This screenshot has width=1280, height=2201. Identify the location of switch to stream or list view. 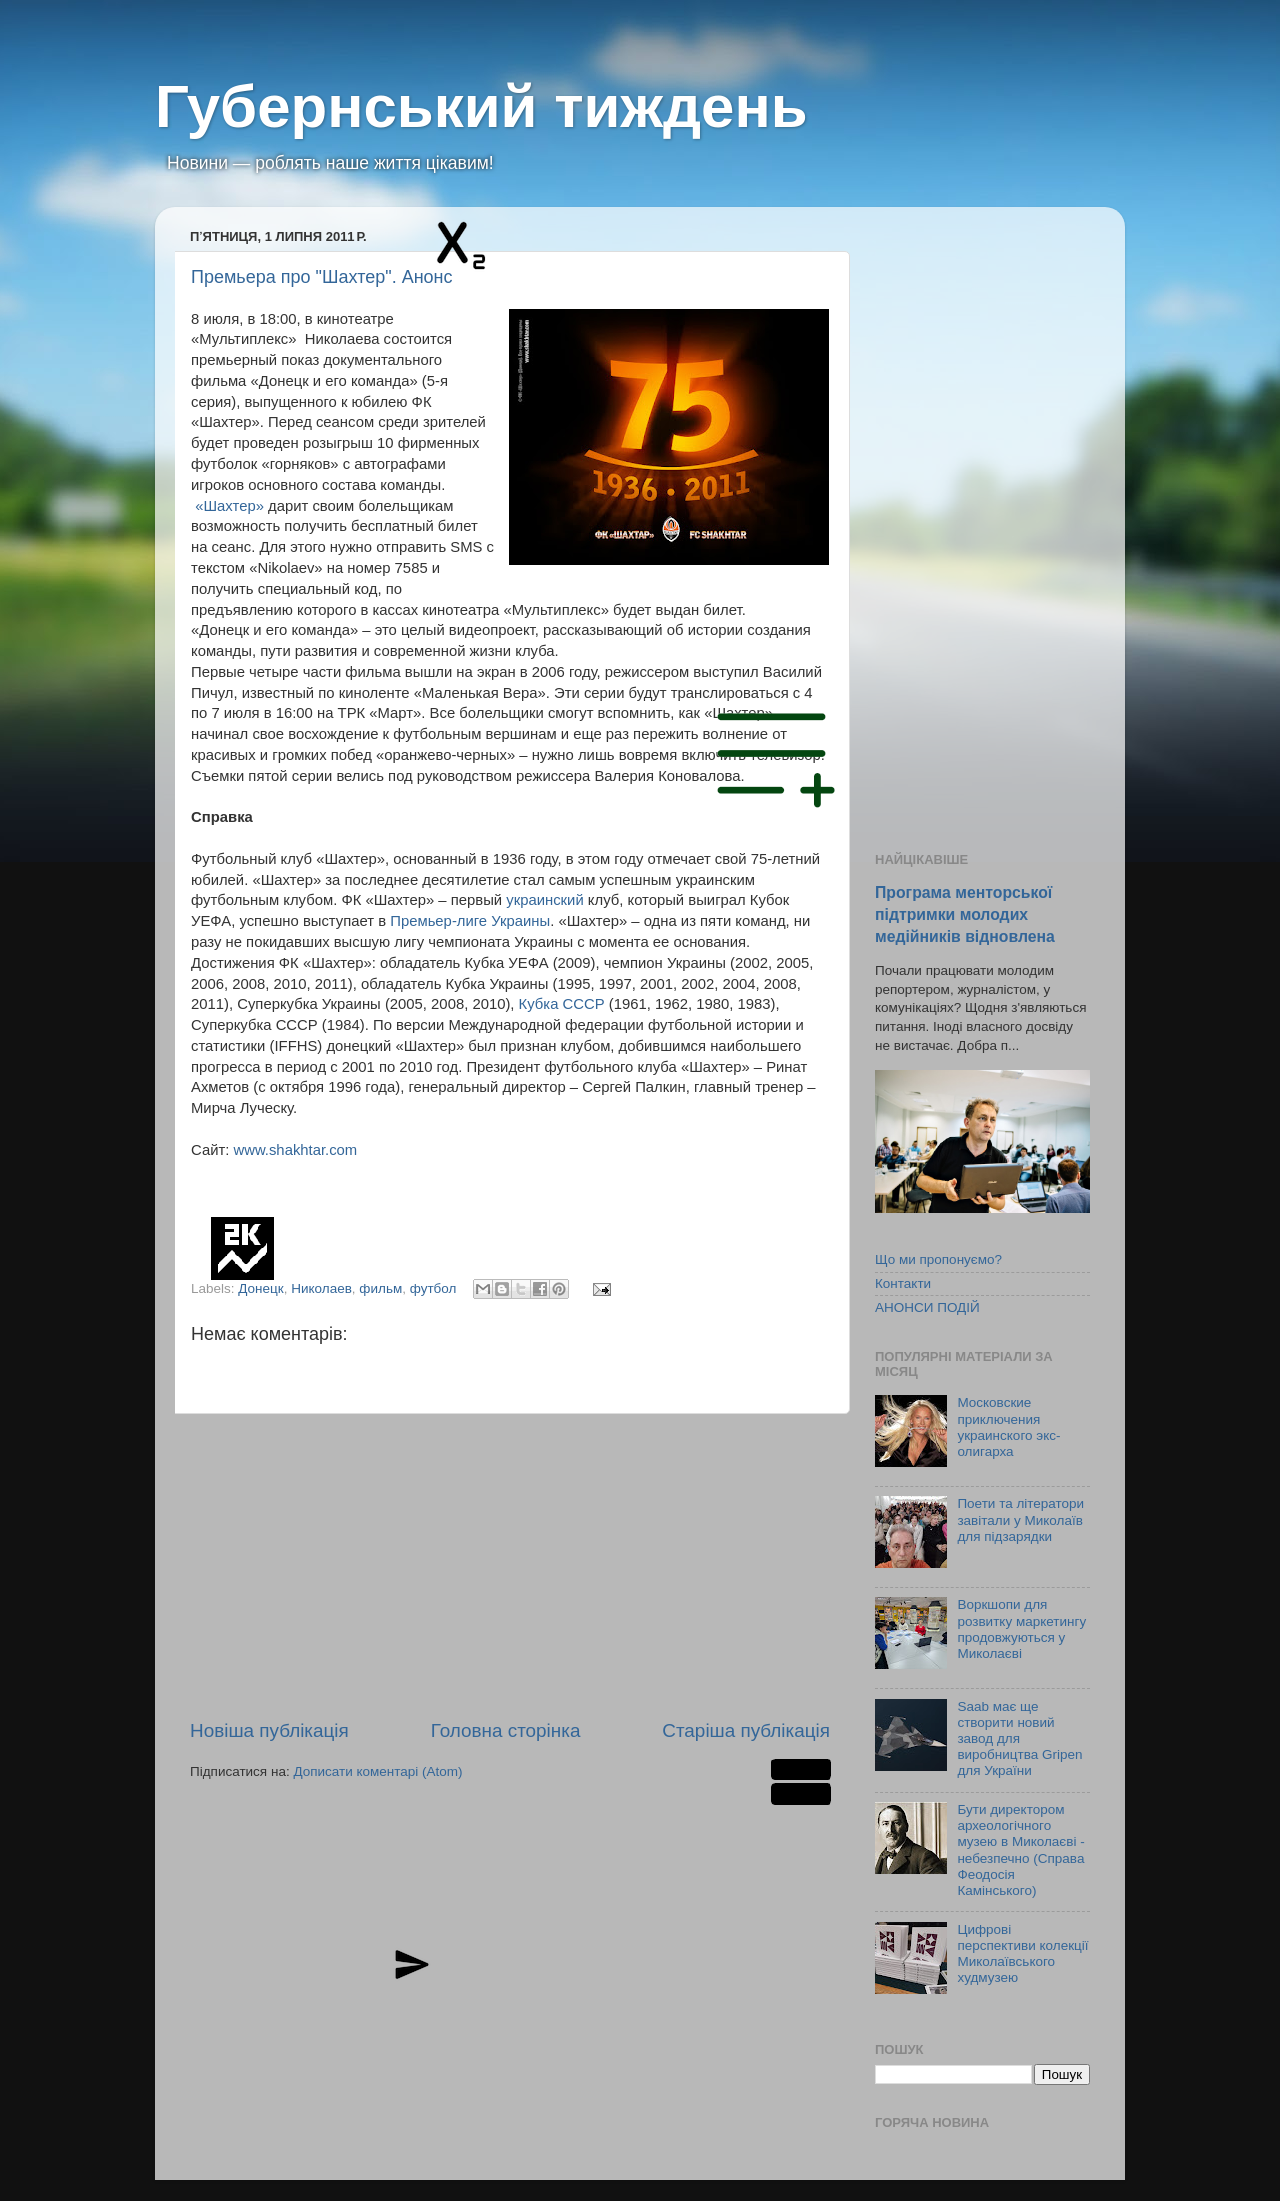
(799, 1783).